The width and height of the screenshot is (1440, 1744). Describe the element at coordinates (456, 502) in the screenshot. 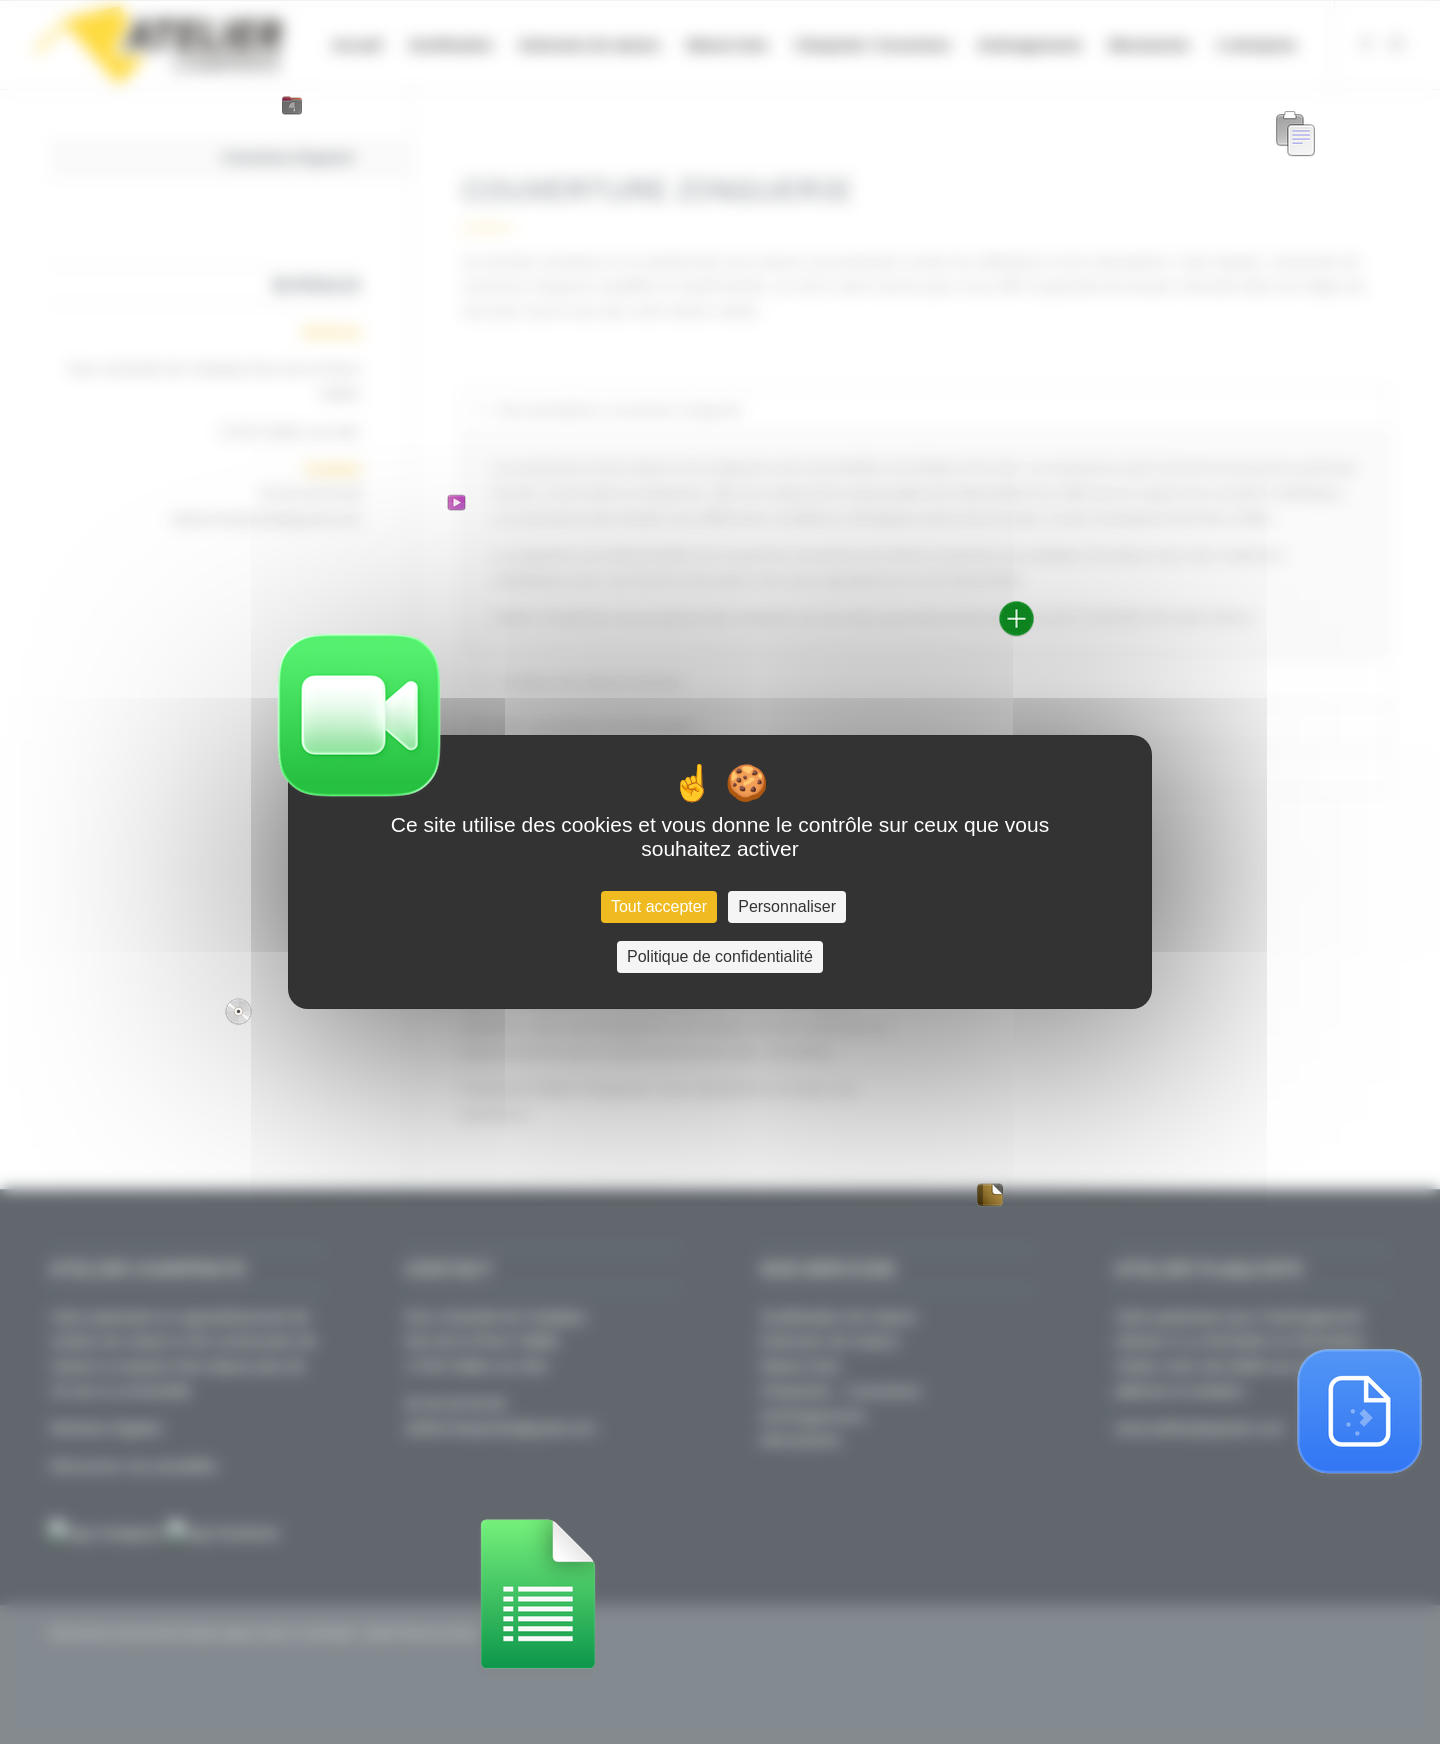

I see `open totem media player` at that location.